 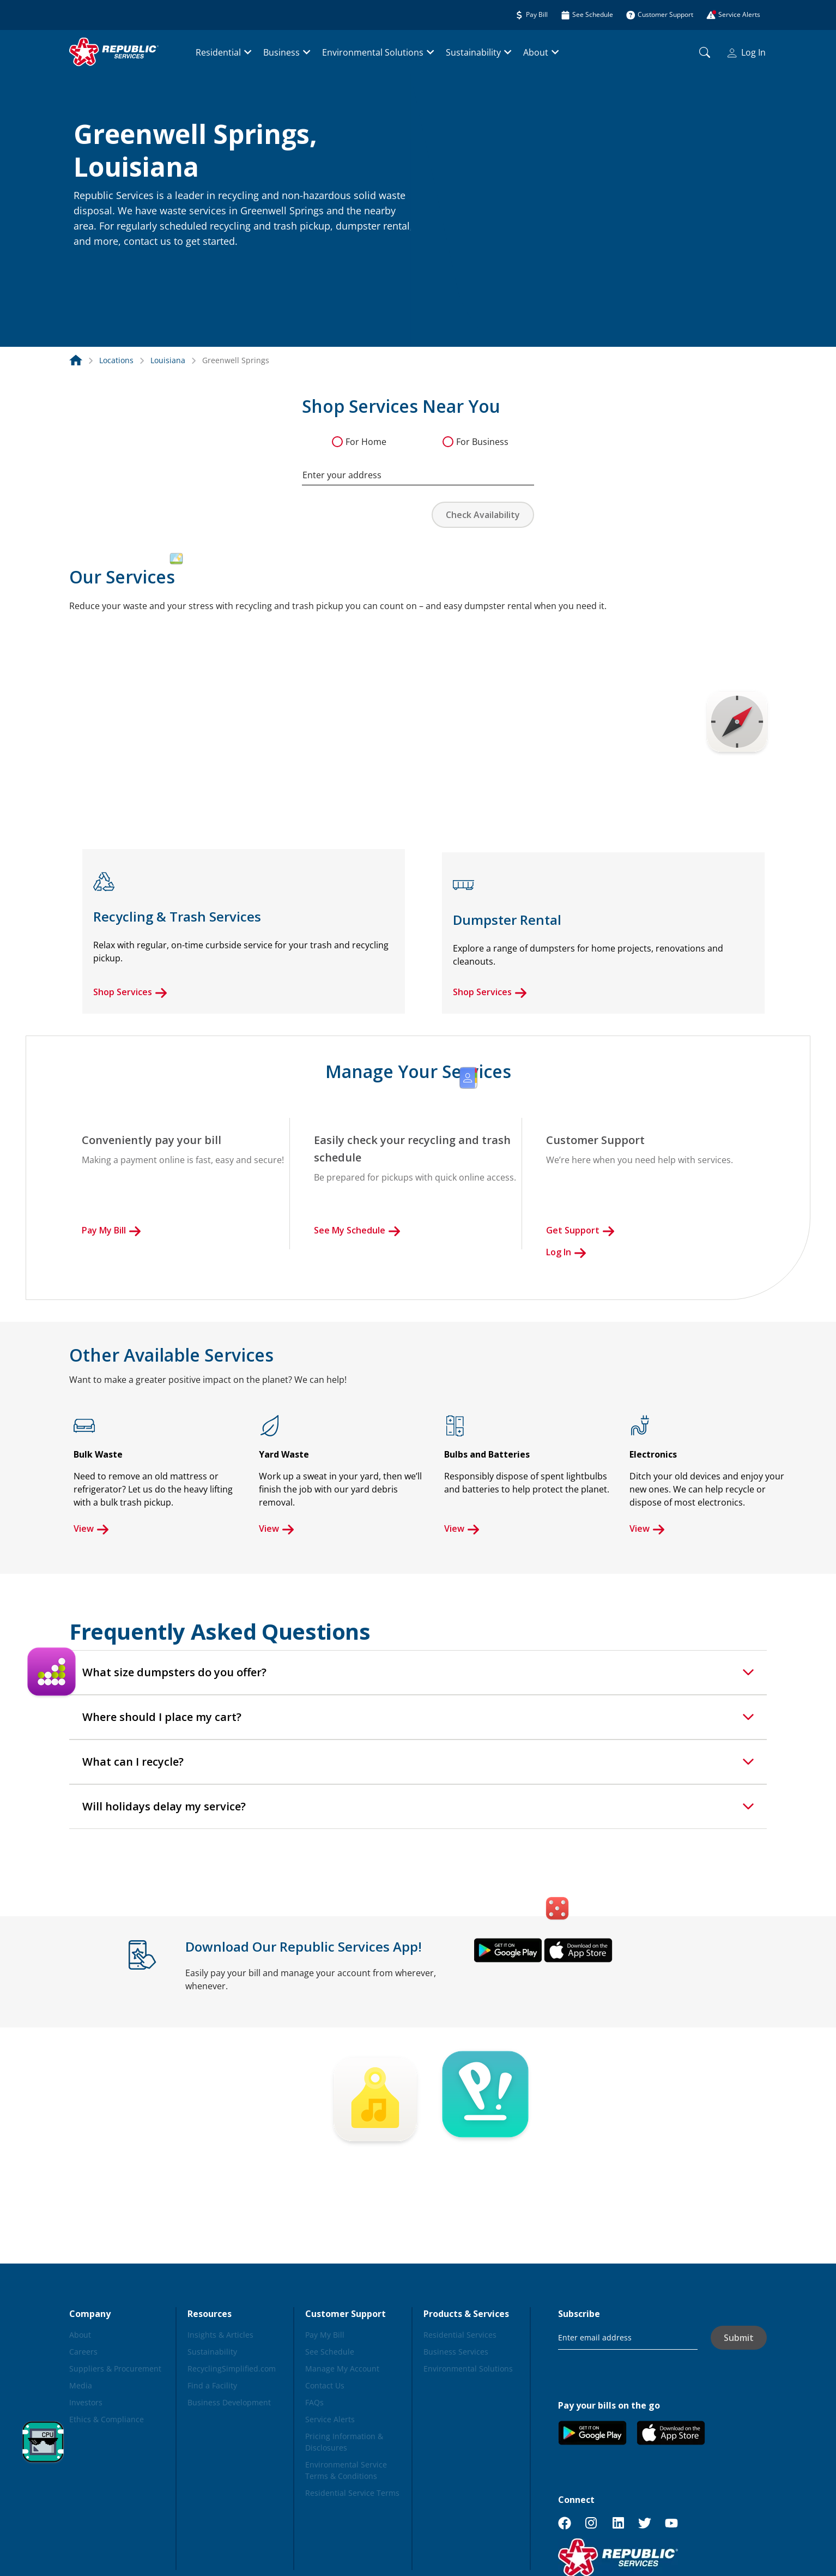 What do you see at coordinates (468, 1078) in the screenshot?
I see `open the contacts app` at bounding box center [468, 1078].